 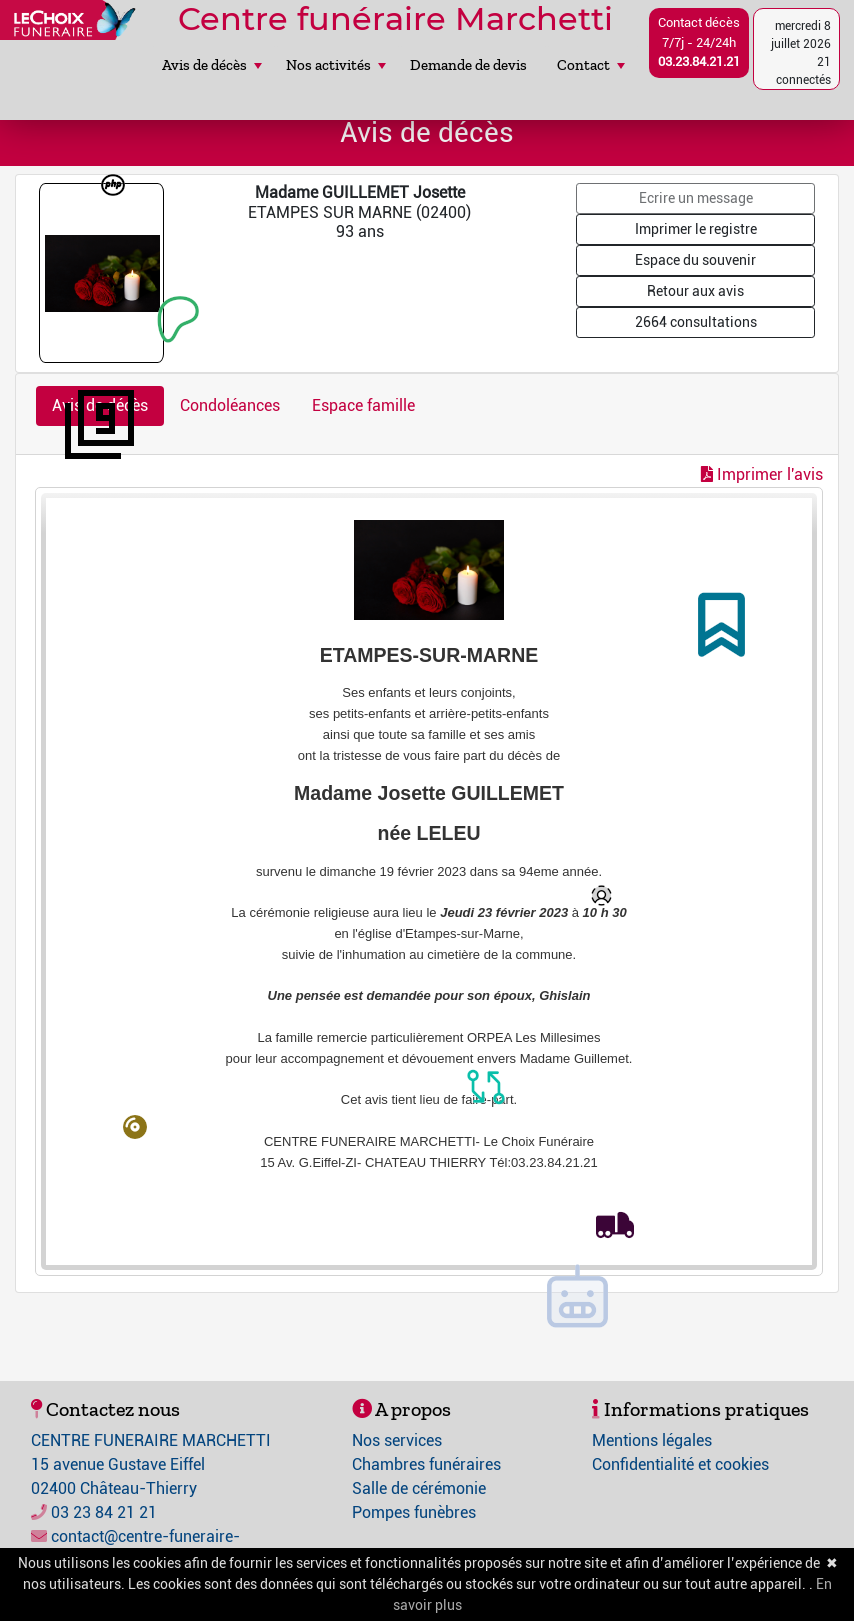 I want to click on save this item for later, so click(x=721, y=623).